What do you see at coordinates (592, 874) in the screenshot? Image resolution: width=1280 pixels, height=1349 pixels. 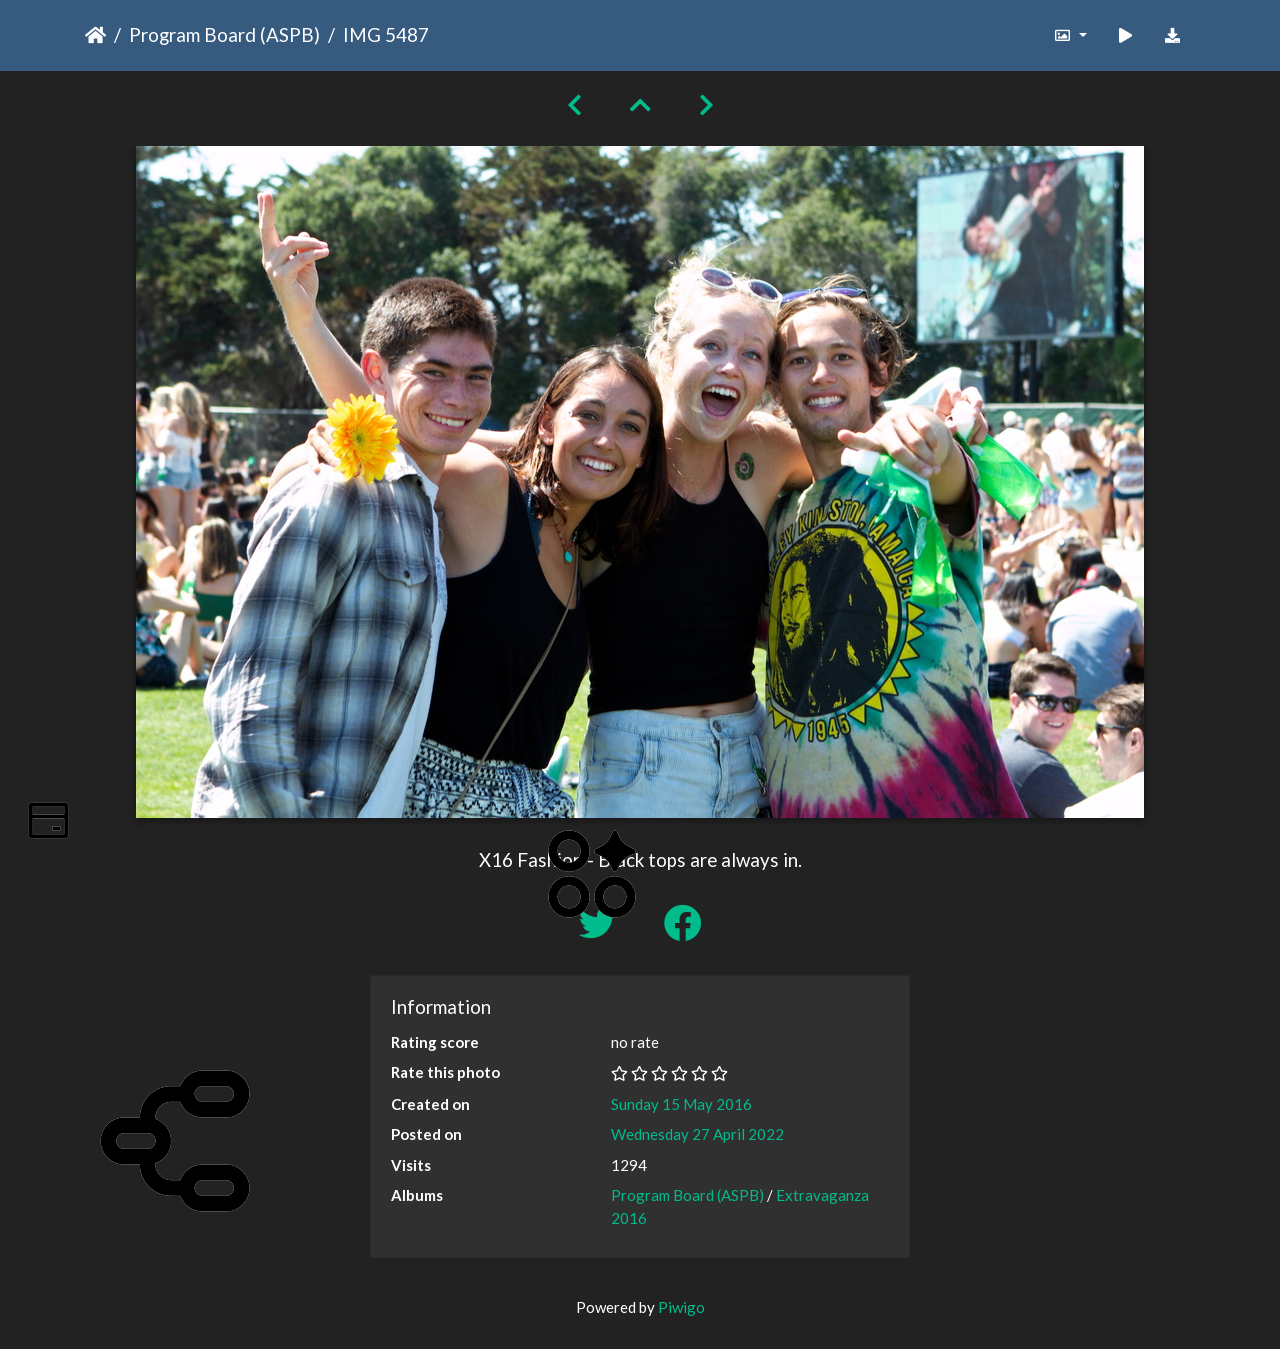 I see `access AI-powered apps` at bounding box center [592, 874].